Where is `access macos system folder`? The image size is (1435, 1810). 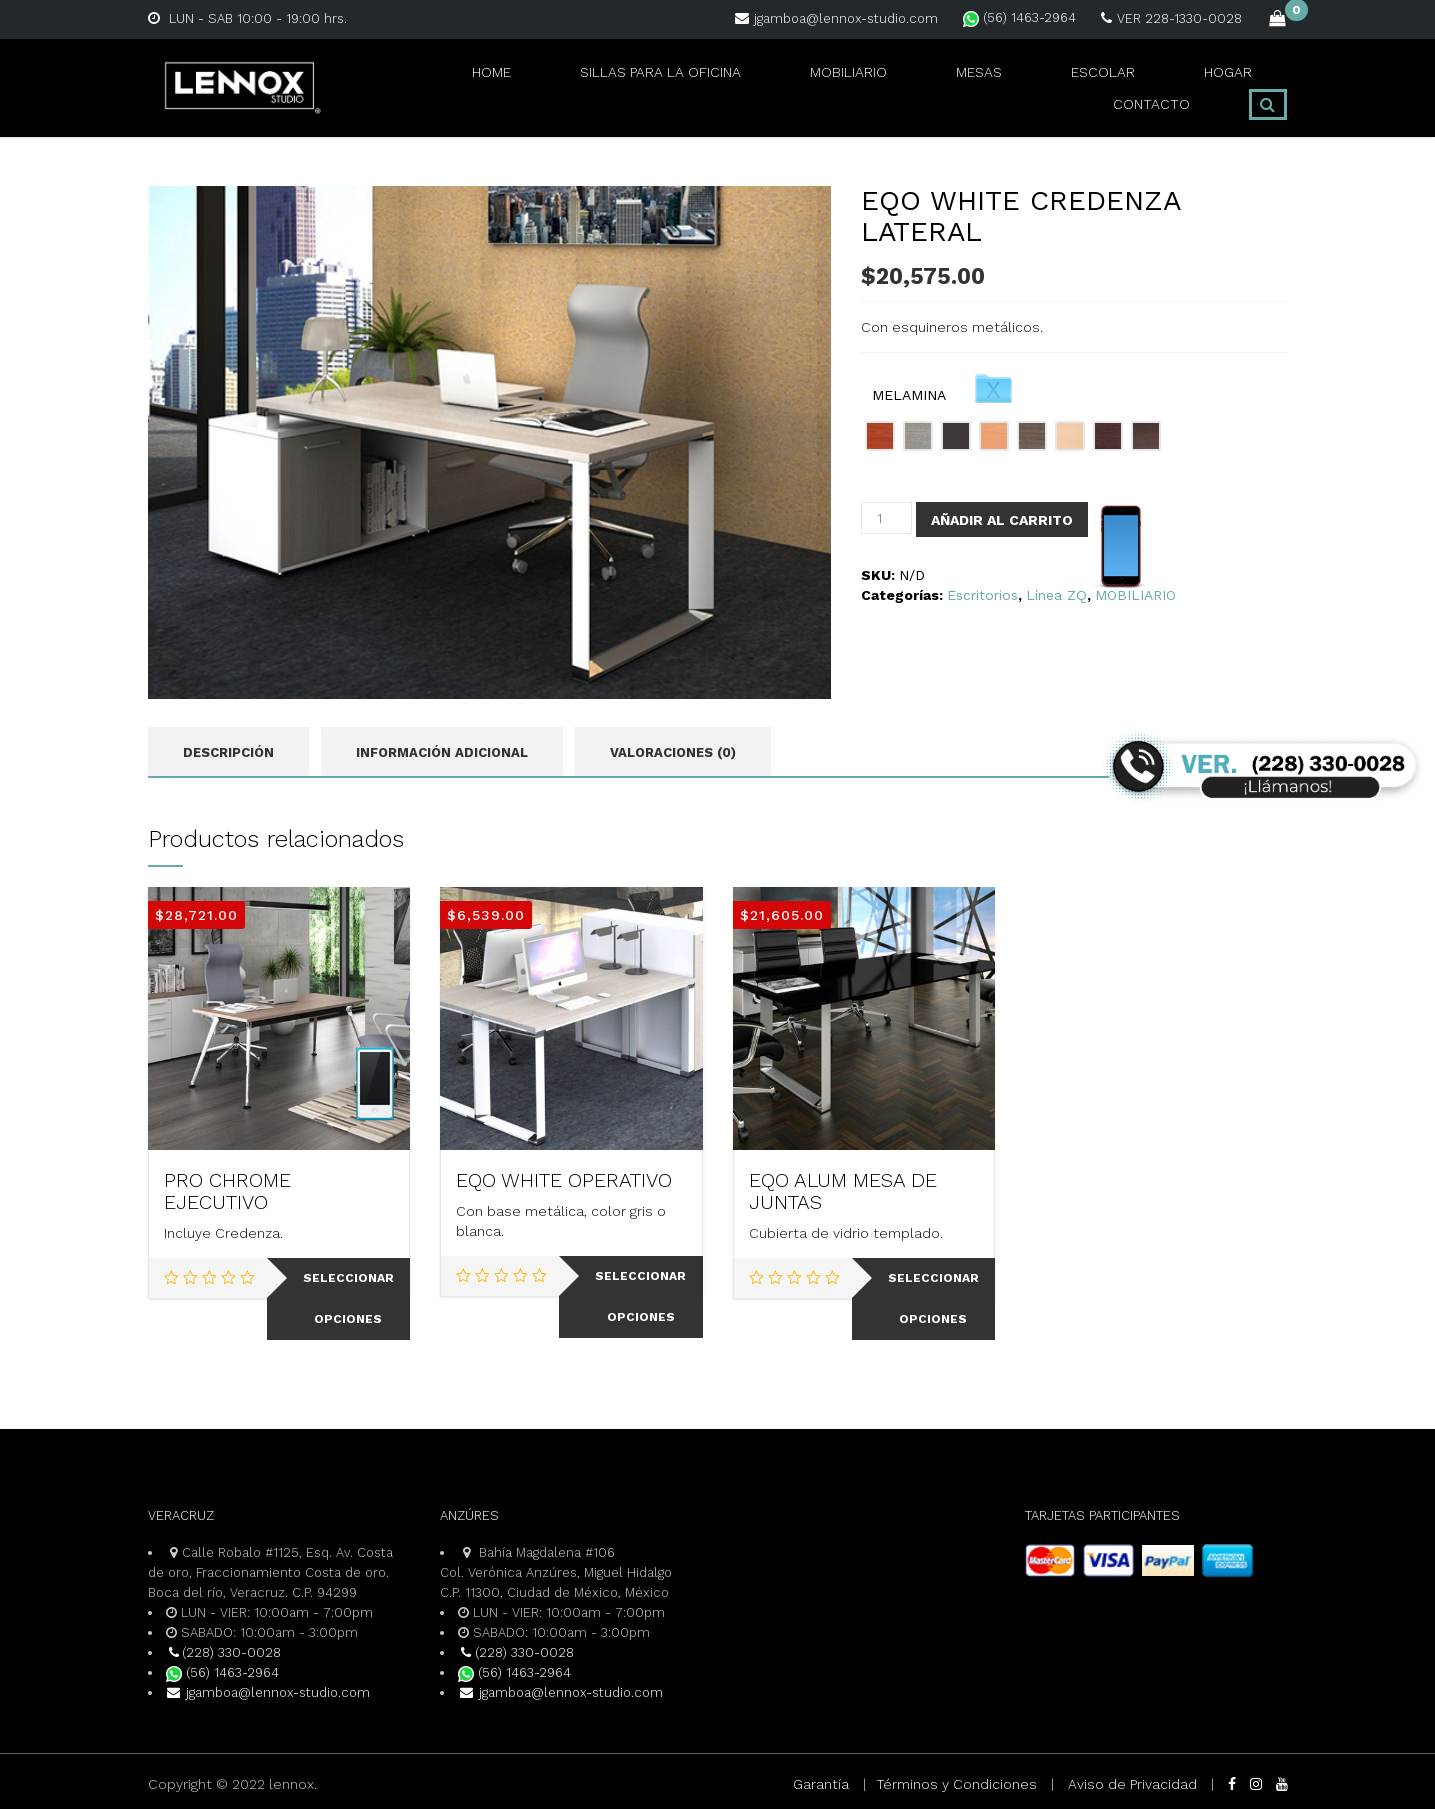
access macos system folder is located at coordinates (993, 388).